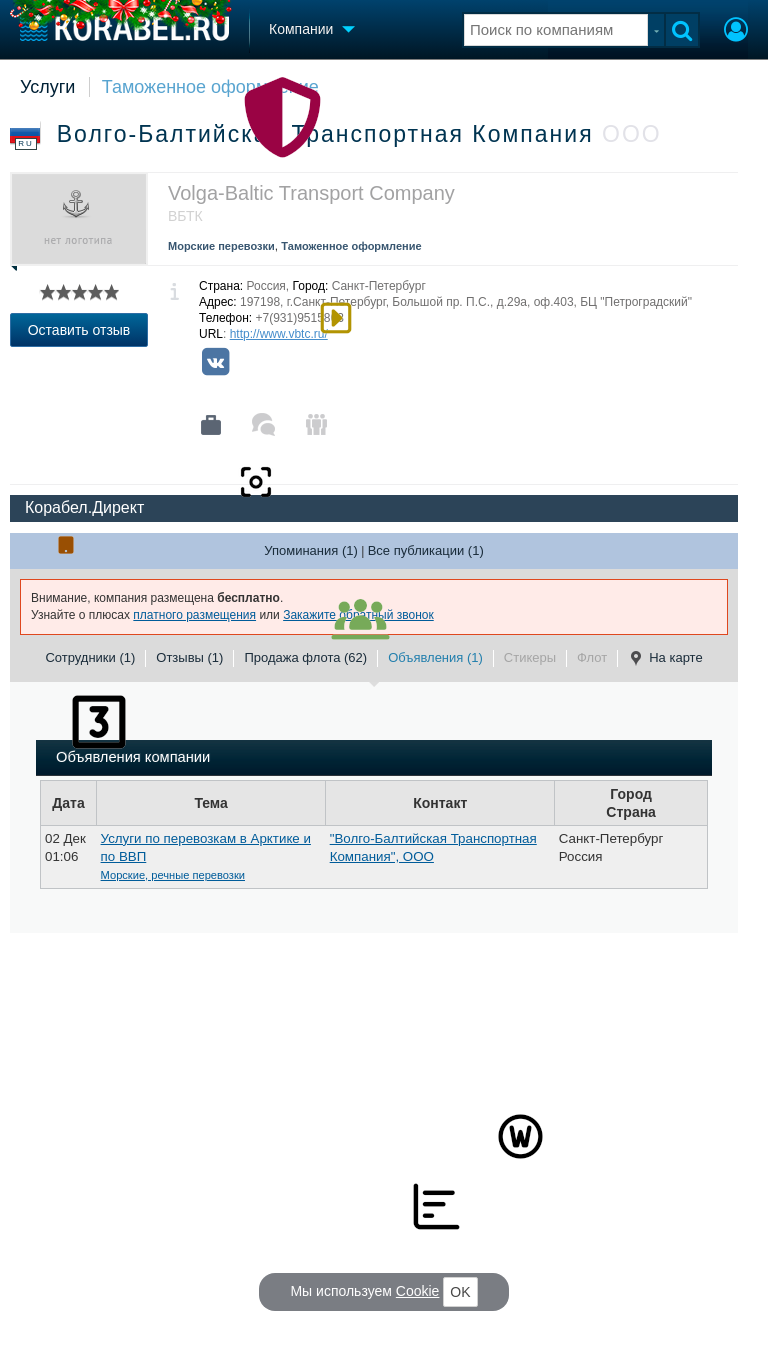 Image resolution: width=768 pixels, height=1357 pixels. Describe the element at coordinates (99, 722) in the screenshot. I see `indicates step three in a numbered sequence` at that location.